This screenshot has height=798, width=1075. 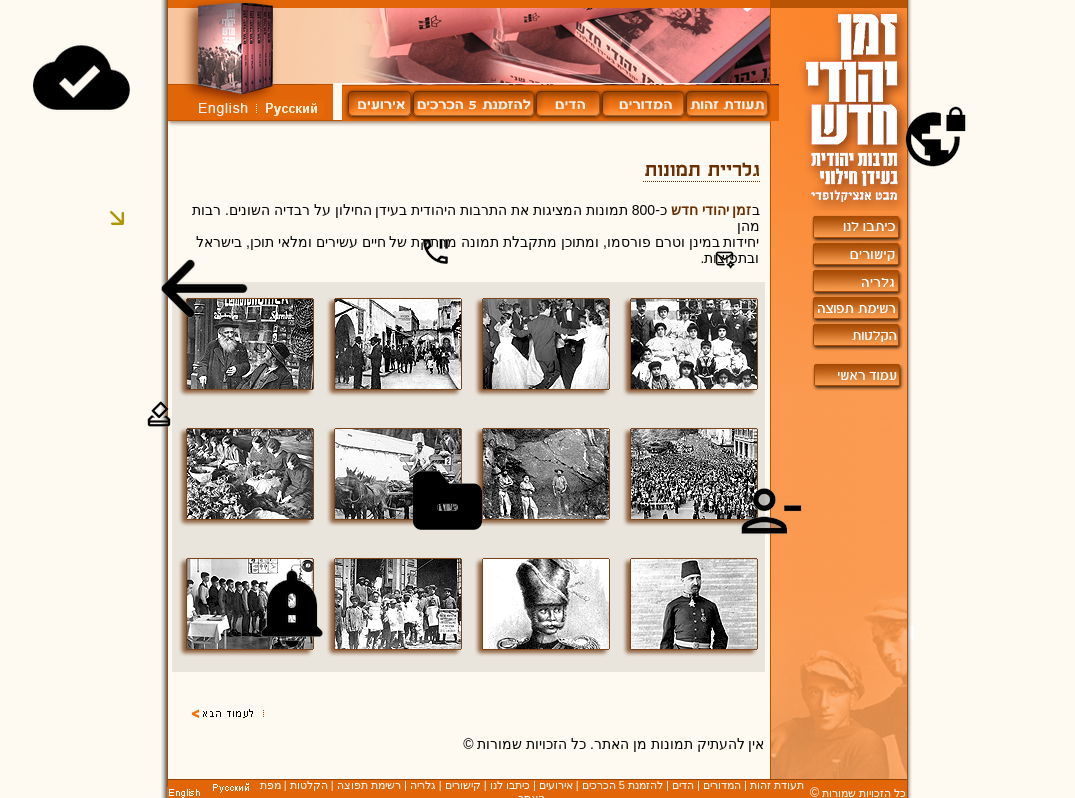 What do you see at coordinates (203, 288) in the screenshot?
I see `navigate back to previous screen` at bounding box center [203, 288].